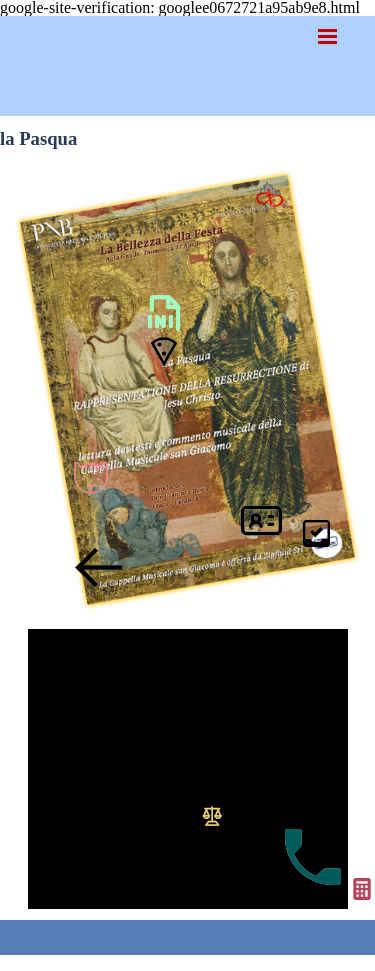 The width and height of the screenshot is (375, 971). Describe the element at coordinates (316, 533) in the screenshot. I see `mark all inbox messages as read` at that location.